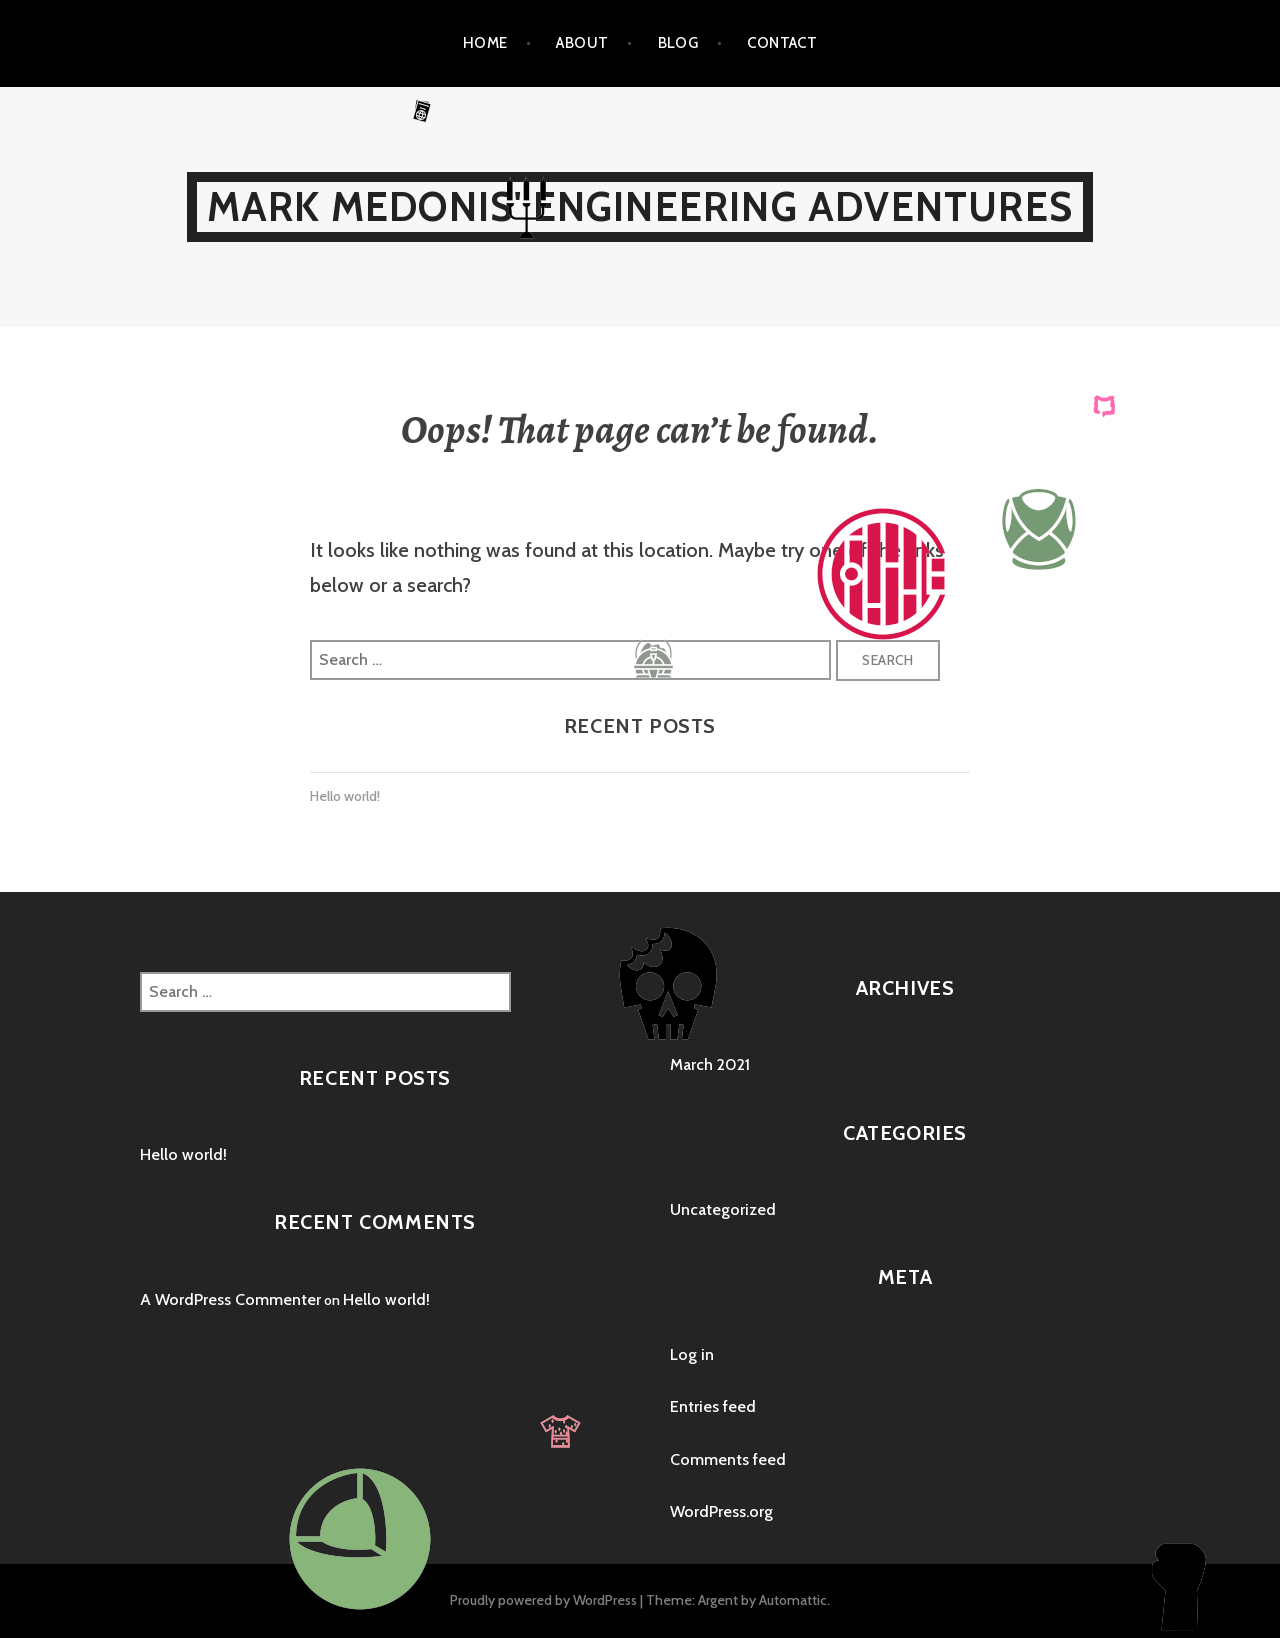  I want to click on unlit candelabra indicating inactive or disabled lighting, so click(526, 207).